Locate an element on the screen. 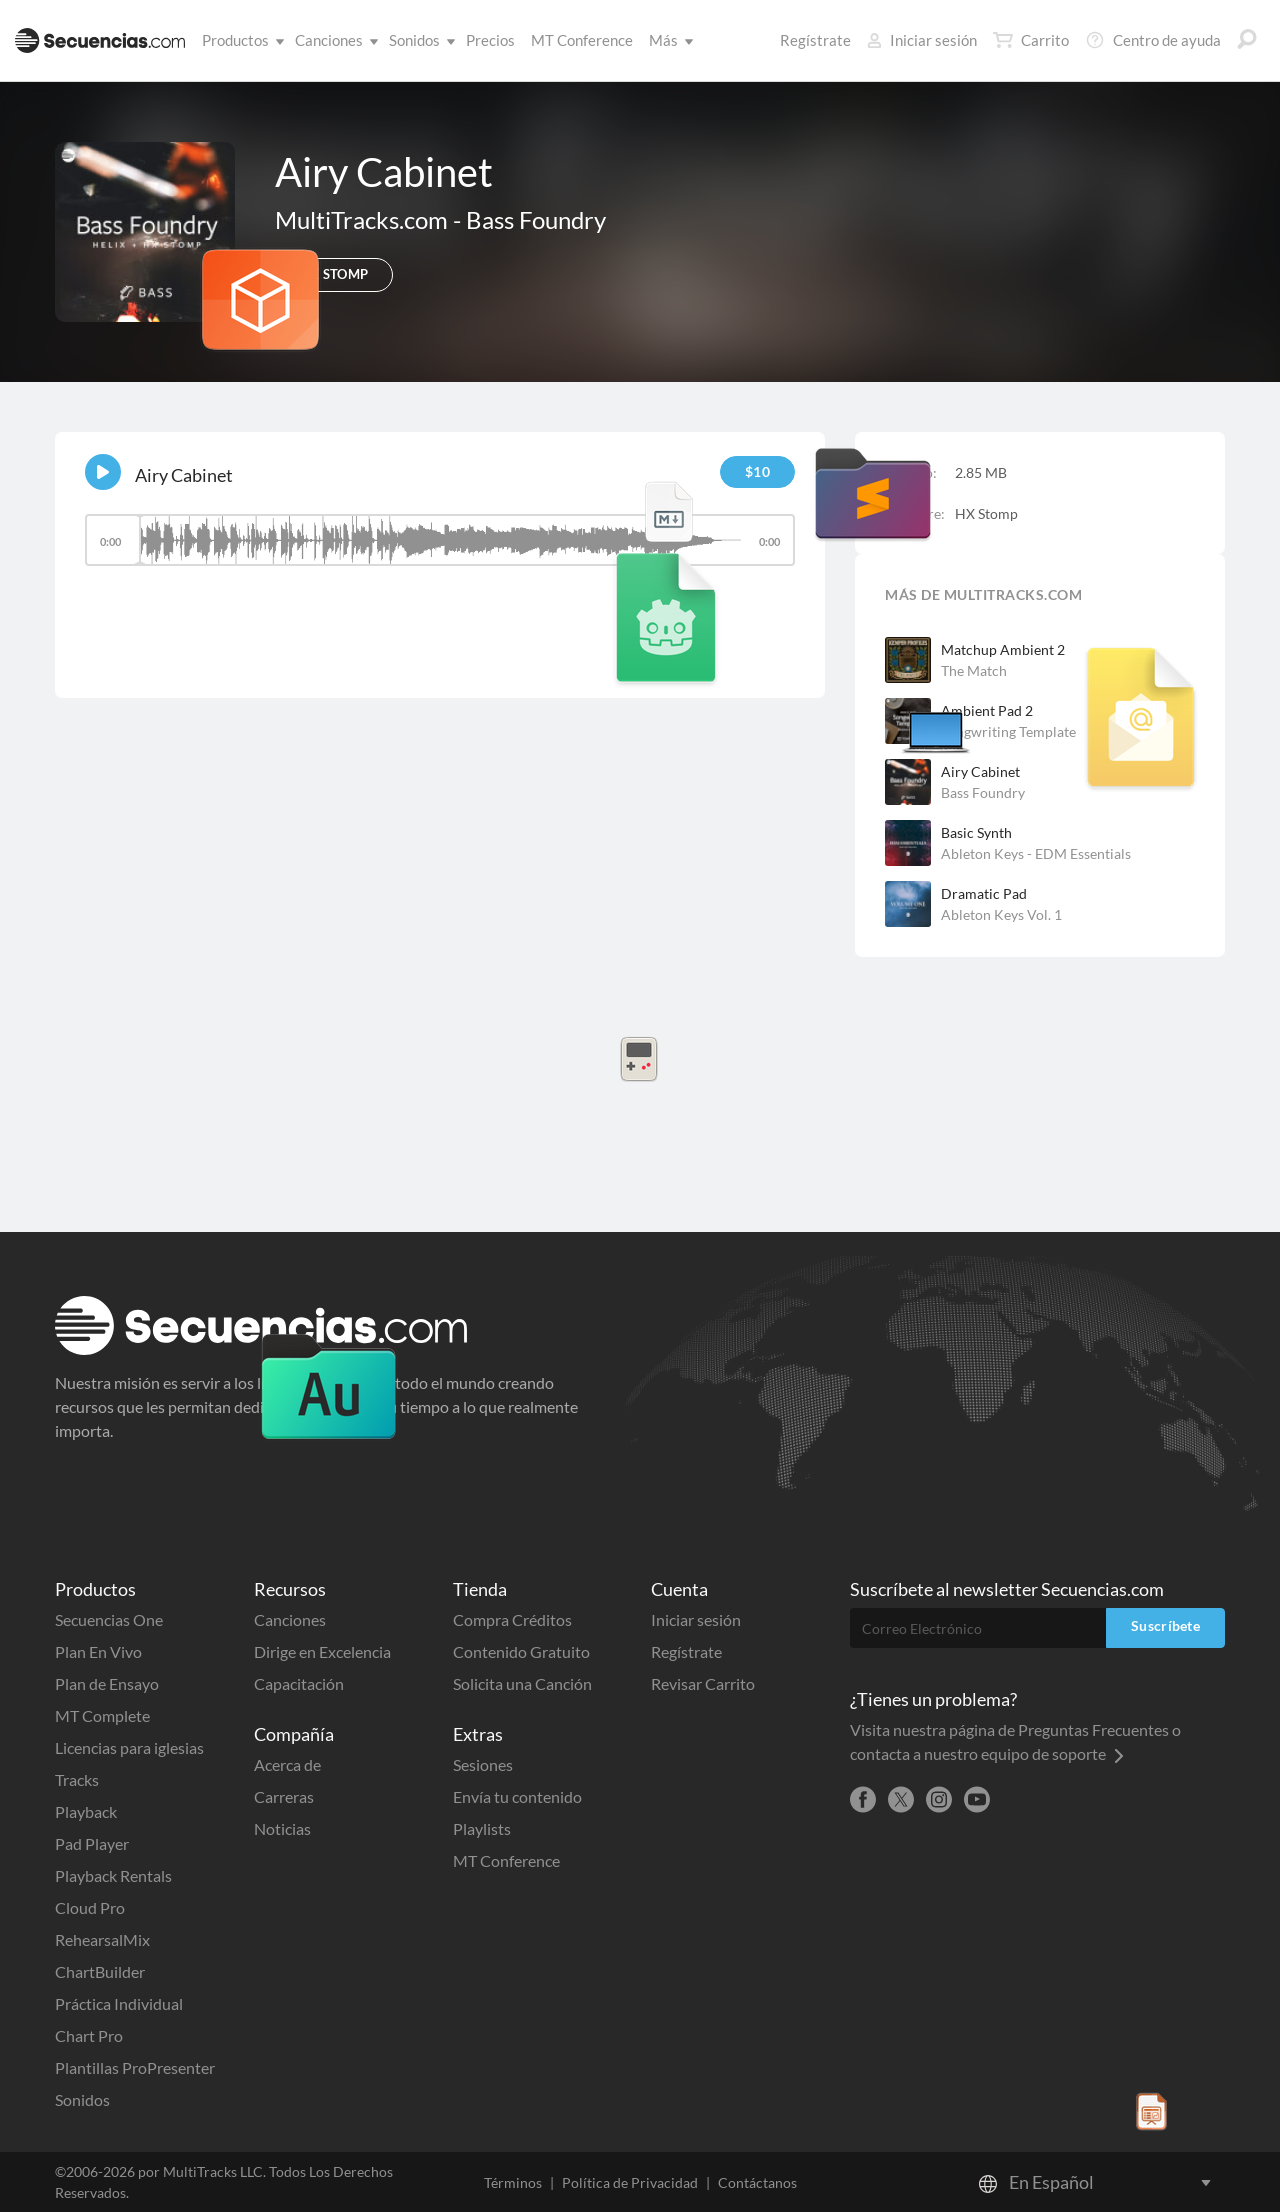  open Adobe Audition project files folder is located at coordinates (328, 1390).